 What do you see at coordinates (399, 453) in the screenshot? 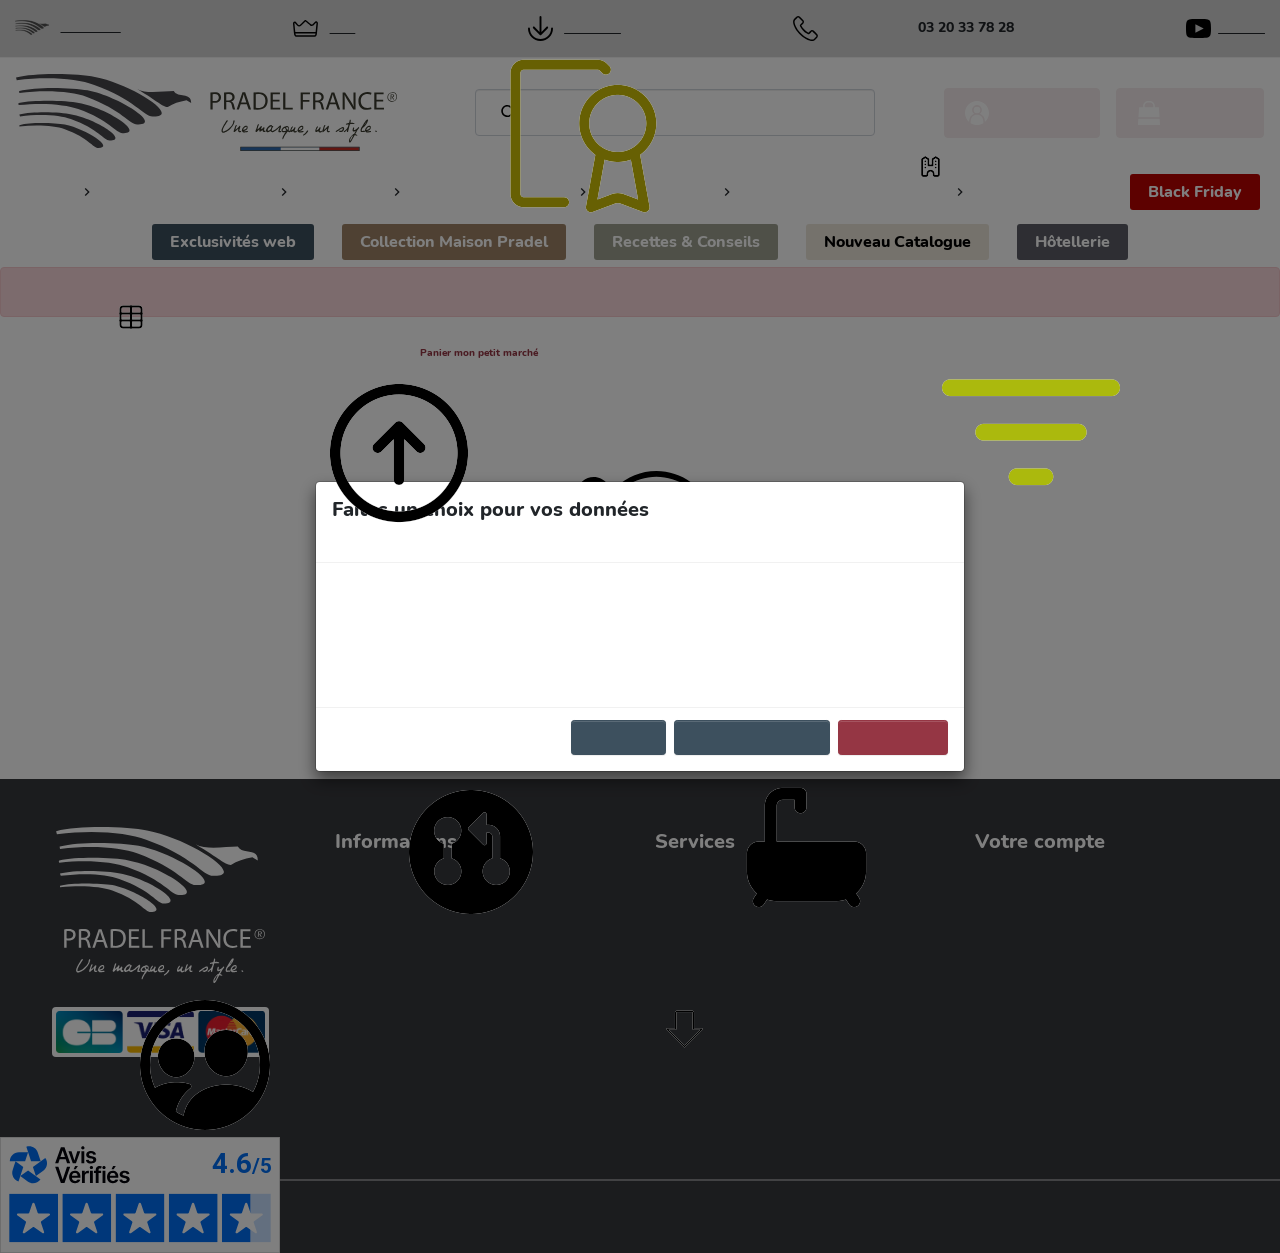
I see `scroll to top of page` at bounding box center [399, 453].